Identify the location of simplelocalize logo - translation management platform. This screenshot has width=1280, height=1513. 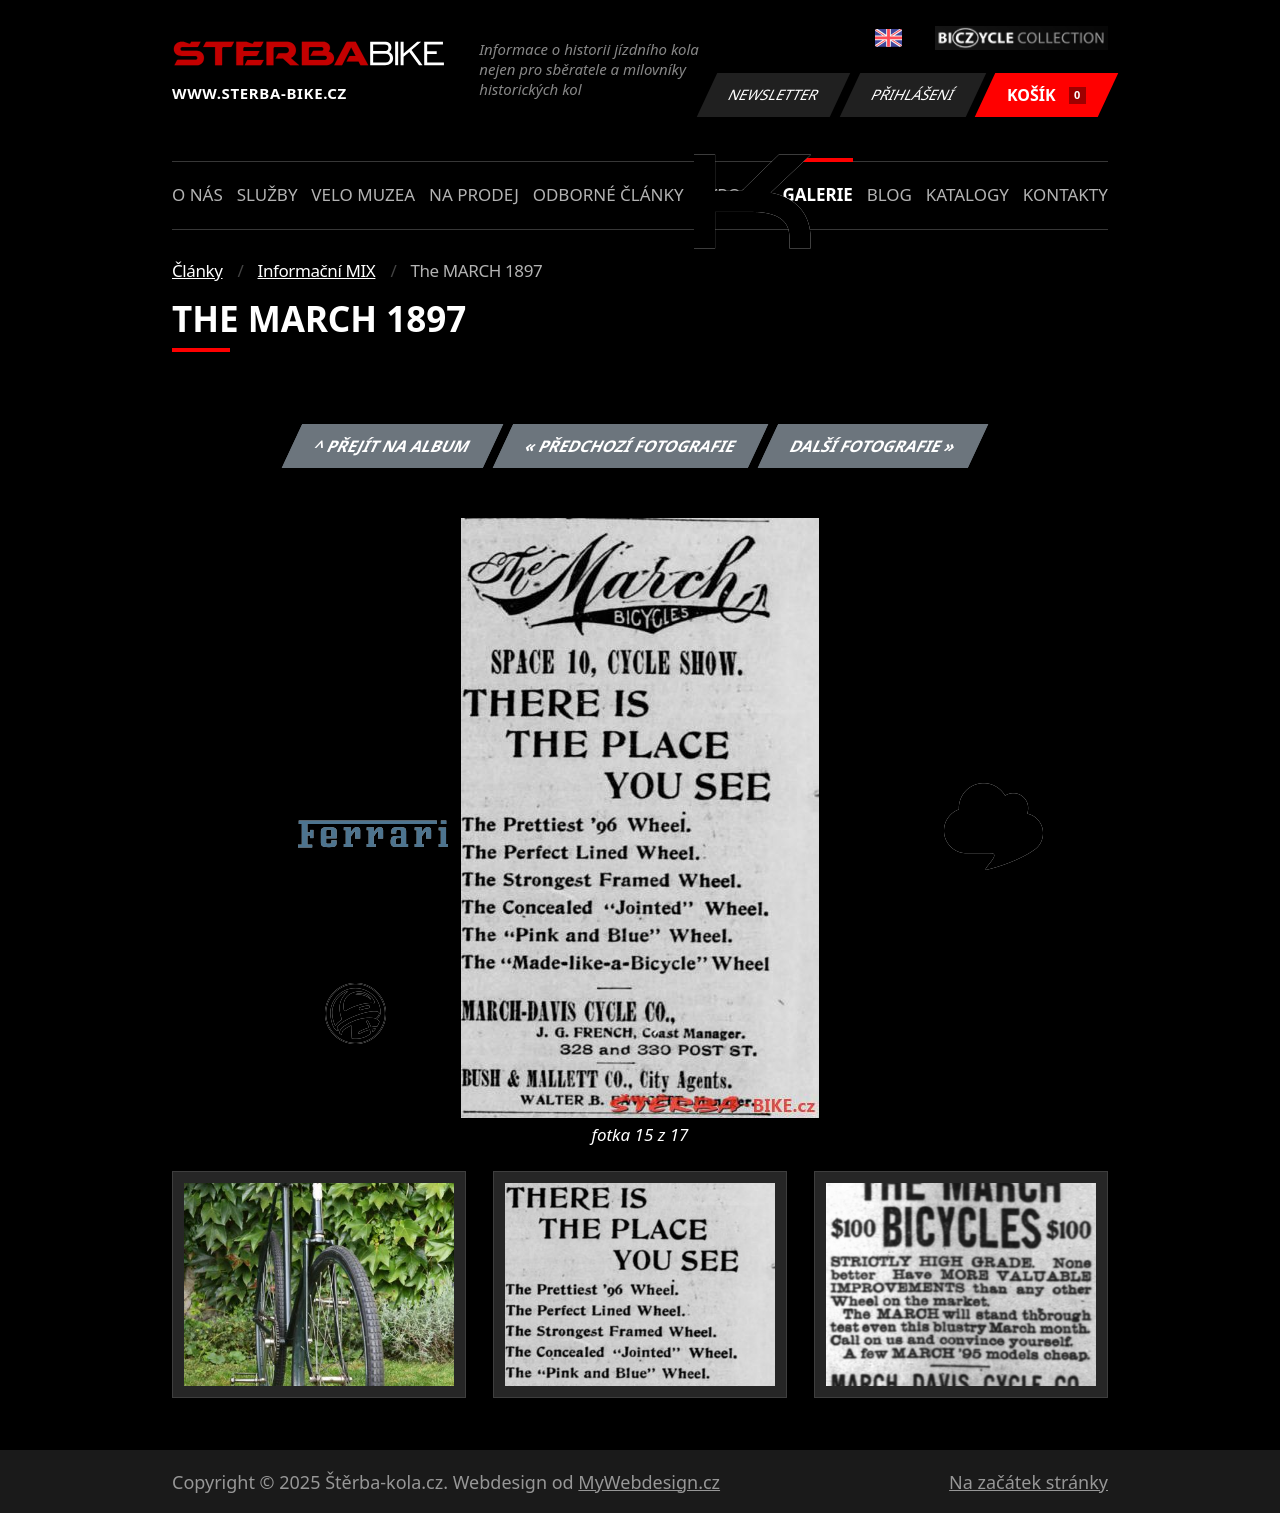
(993, 826).